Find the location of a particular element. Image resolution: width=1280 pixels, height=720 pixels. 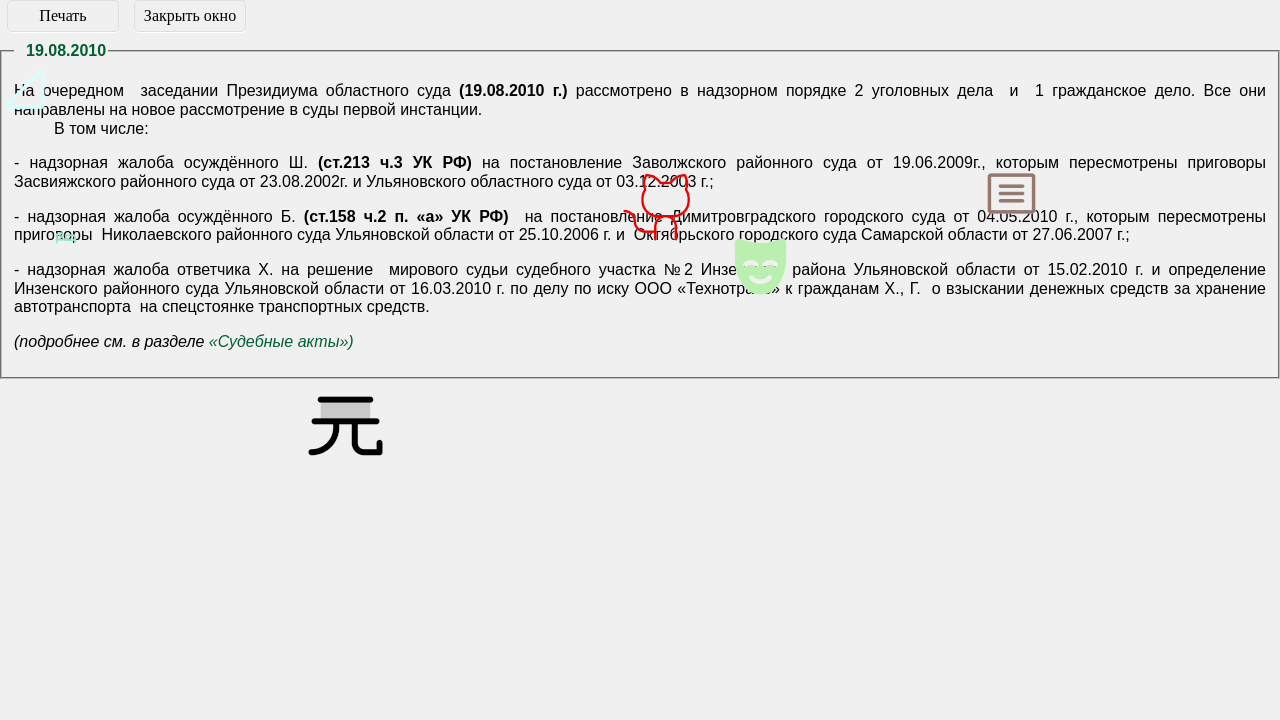

view article or document is located at coordinates (1011, 193).